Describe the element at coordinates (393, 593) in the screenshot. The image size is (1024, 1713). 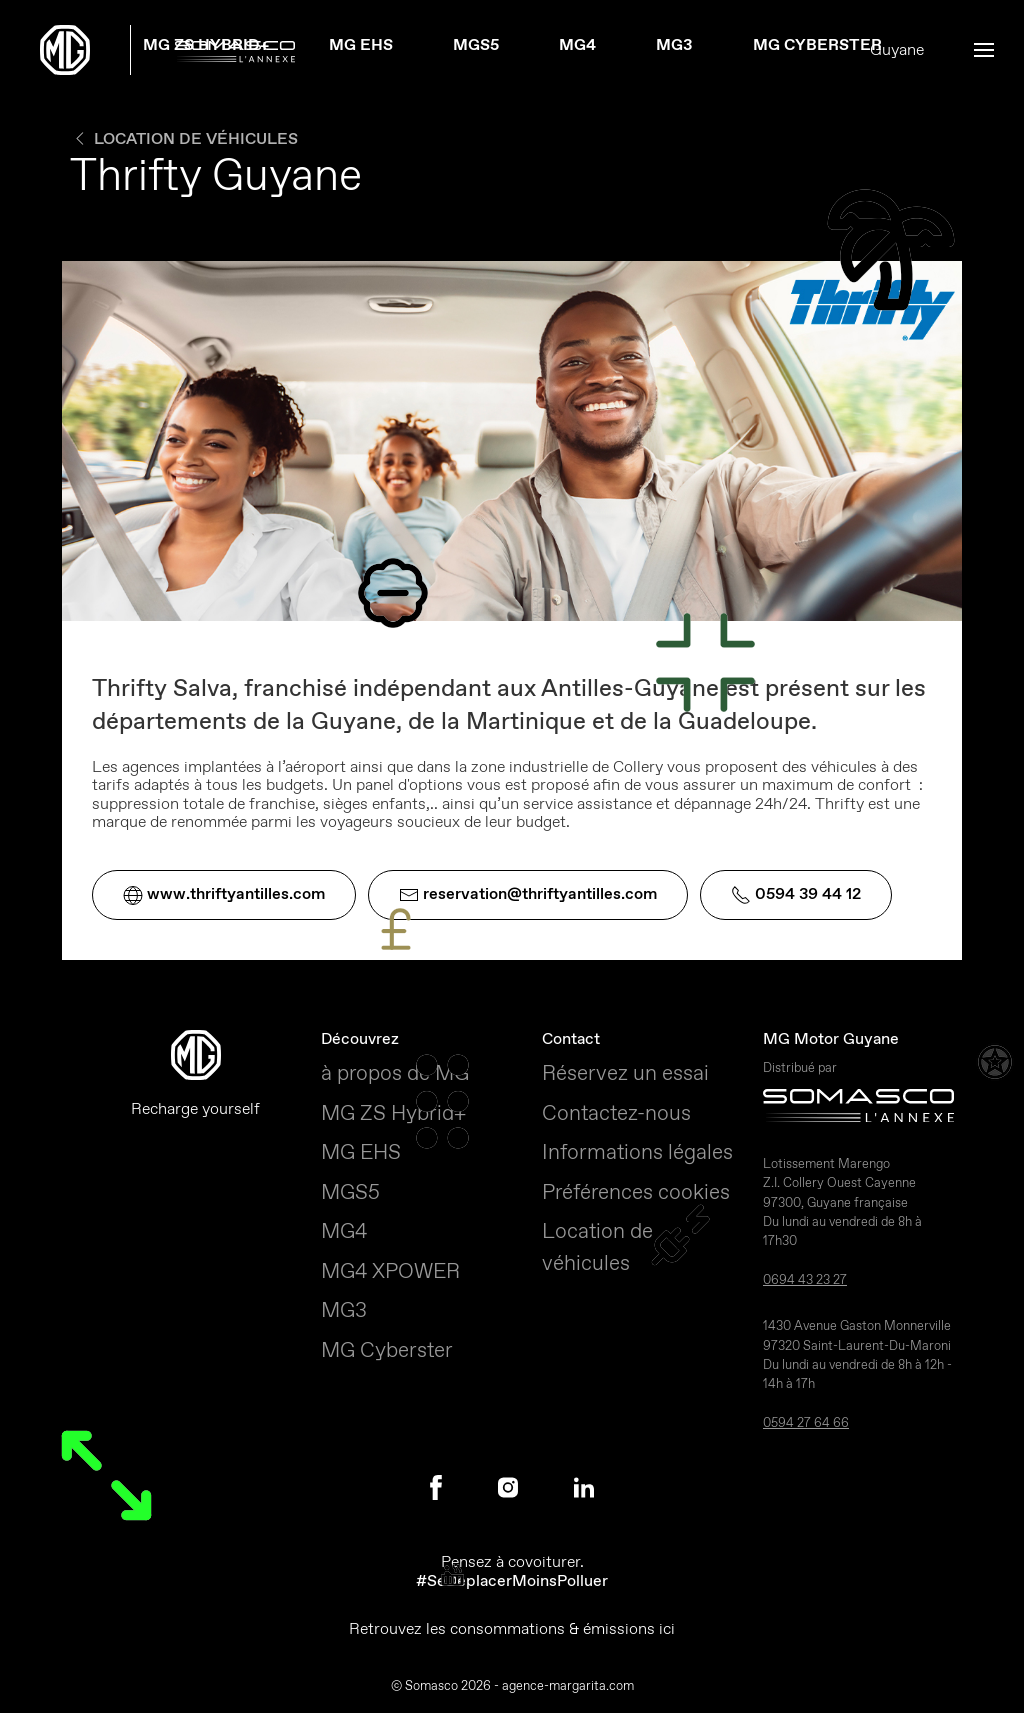
I see `remove a badge or label` at that location.